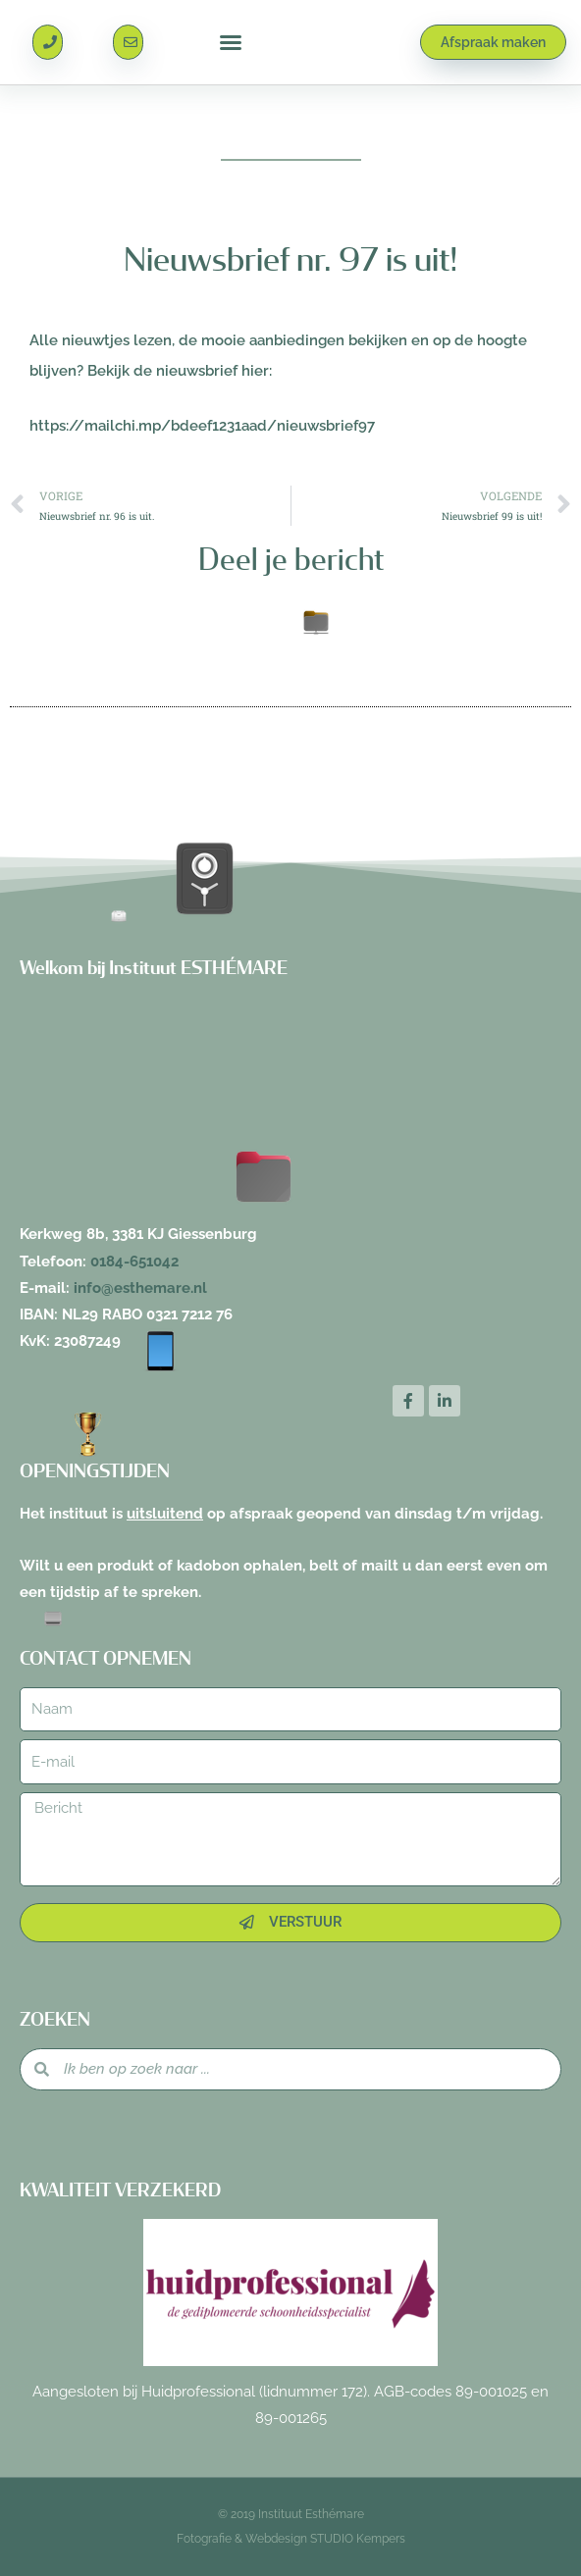 Image resolution: width=581 pixels, height=2576 pixels. I want to click on open déjà dup backup utility, so click(204, 878).